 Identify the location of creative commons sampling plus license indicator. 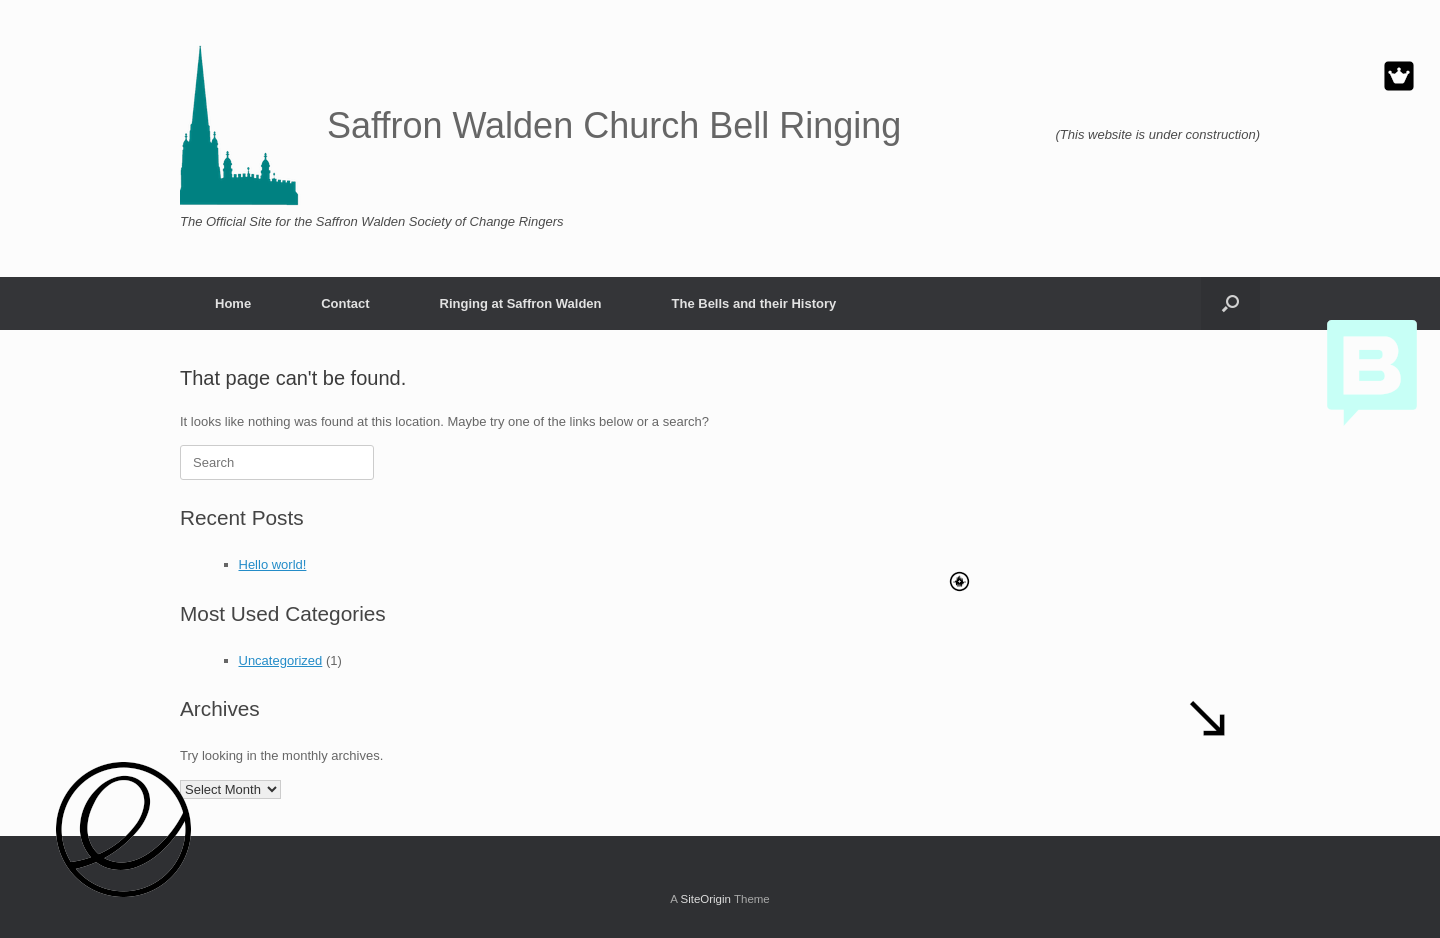
(959, 581).